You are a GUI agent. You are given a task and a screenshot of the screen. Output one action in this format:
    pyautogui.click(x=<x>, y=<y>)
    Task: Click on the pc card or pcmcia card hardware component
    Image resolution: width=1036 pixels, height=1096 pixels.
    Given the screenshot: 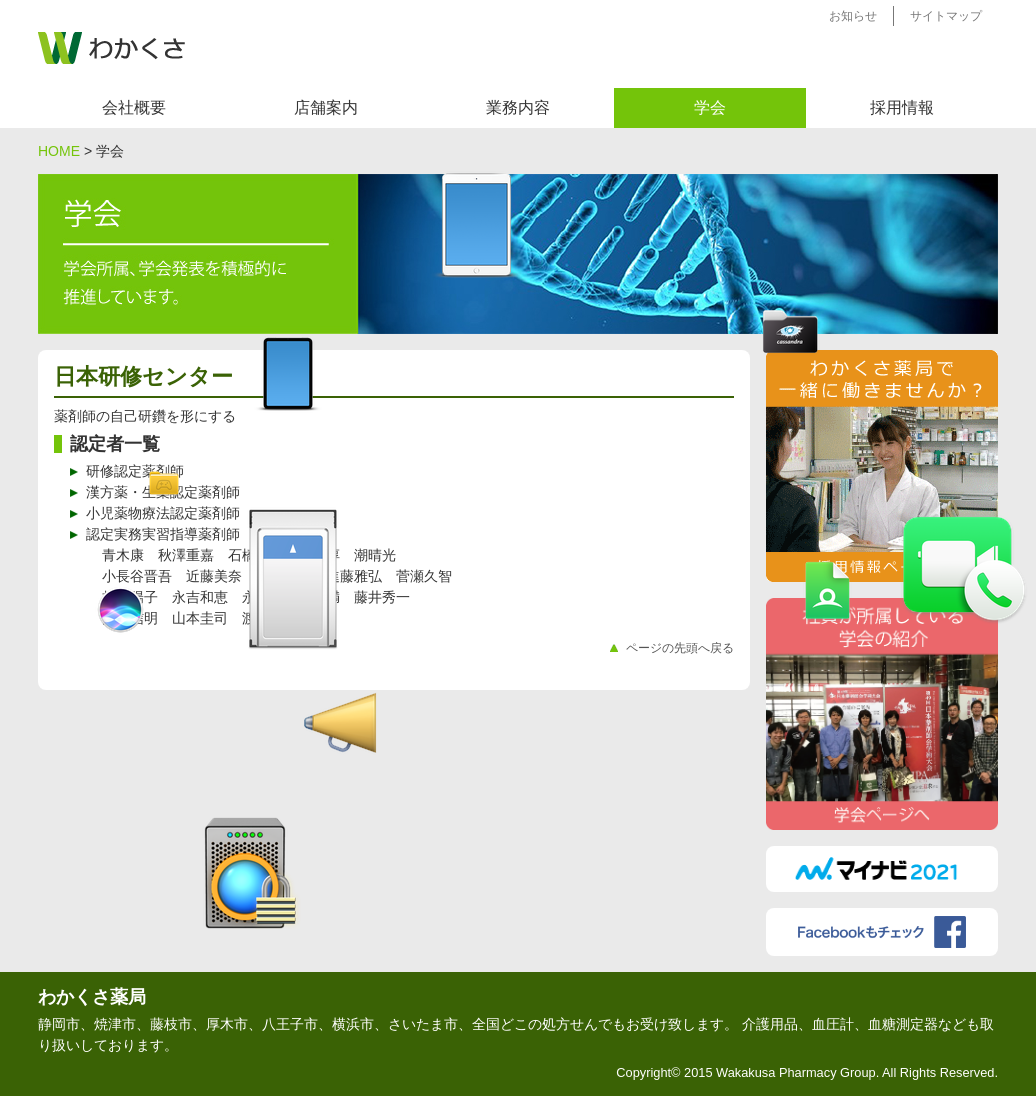 What is the action you would take?
    pyautogui.click(x=293, y=579)
    